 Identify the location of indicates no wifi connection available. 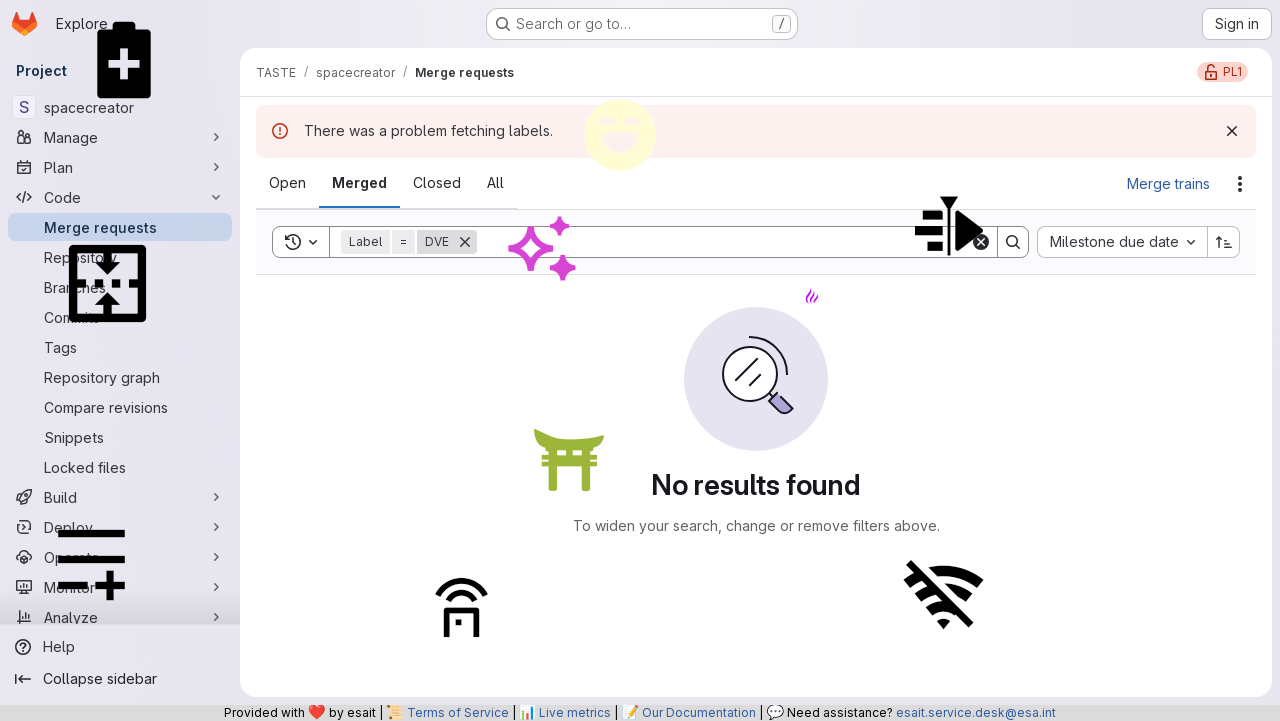
(943, 597).